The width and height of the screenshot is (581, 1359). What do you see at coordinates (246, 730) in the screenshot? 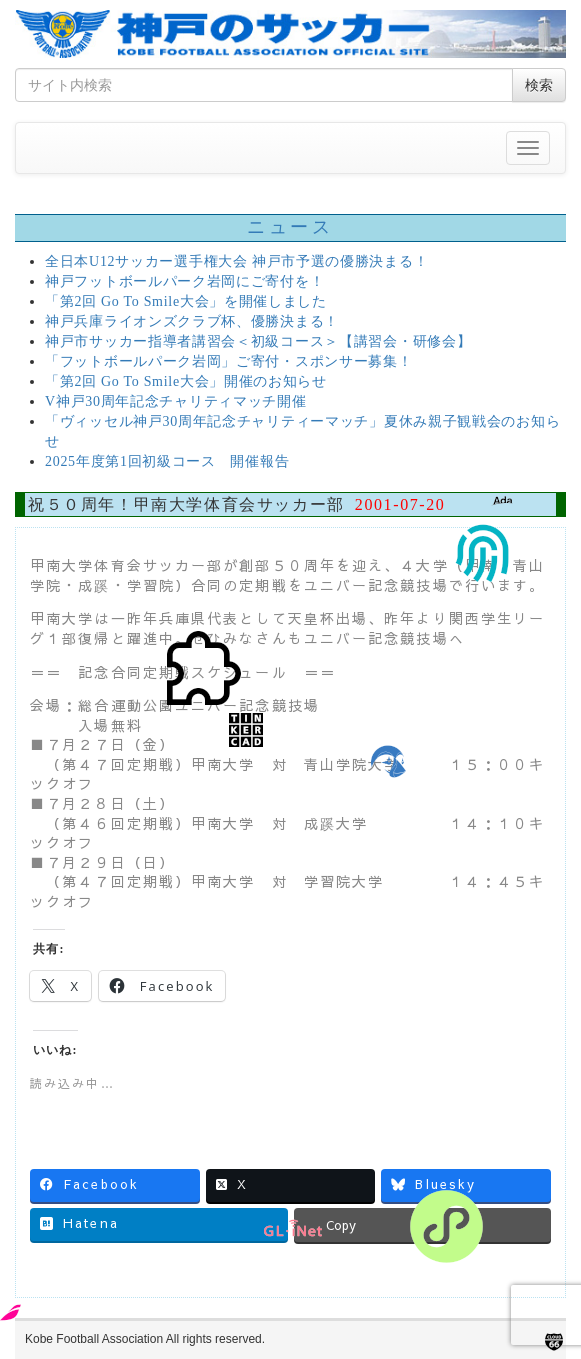
I see `open tinkercad 3d design application` at bounding box center [246, 730].